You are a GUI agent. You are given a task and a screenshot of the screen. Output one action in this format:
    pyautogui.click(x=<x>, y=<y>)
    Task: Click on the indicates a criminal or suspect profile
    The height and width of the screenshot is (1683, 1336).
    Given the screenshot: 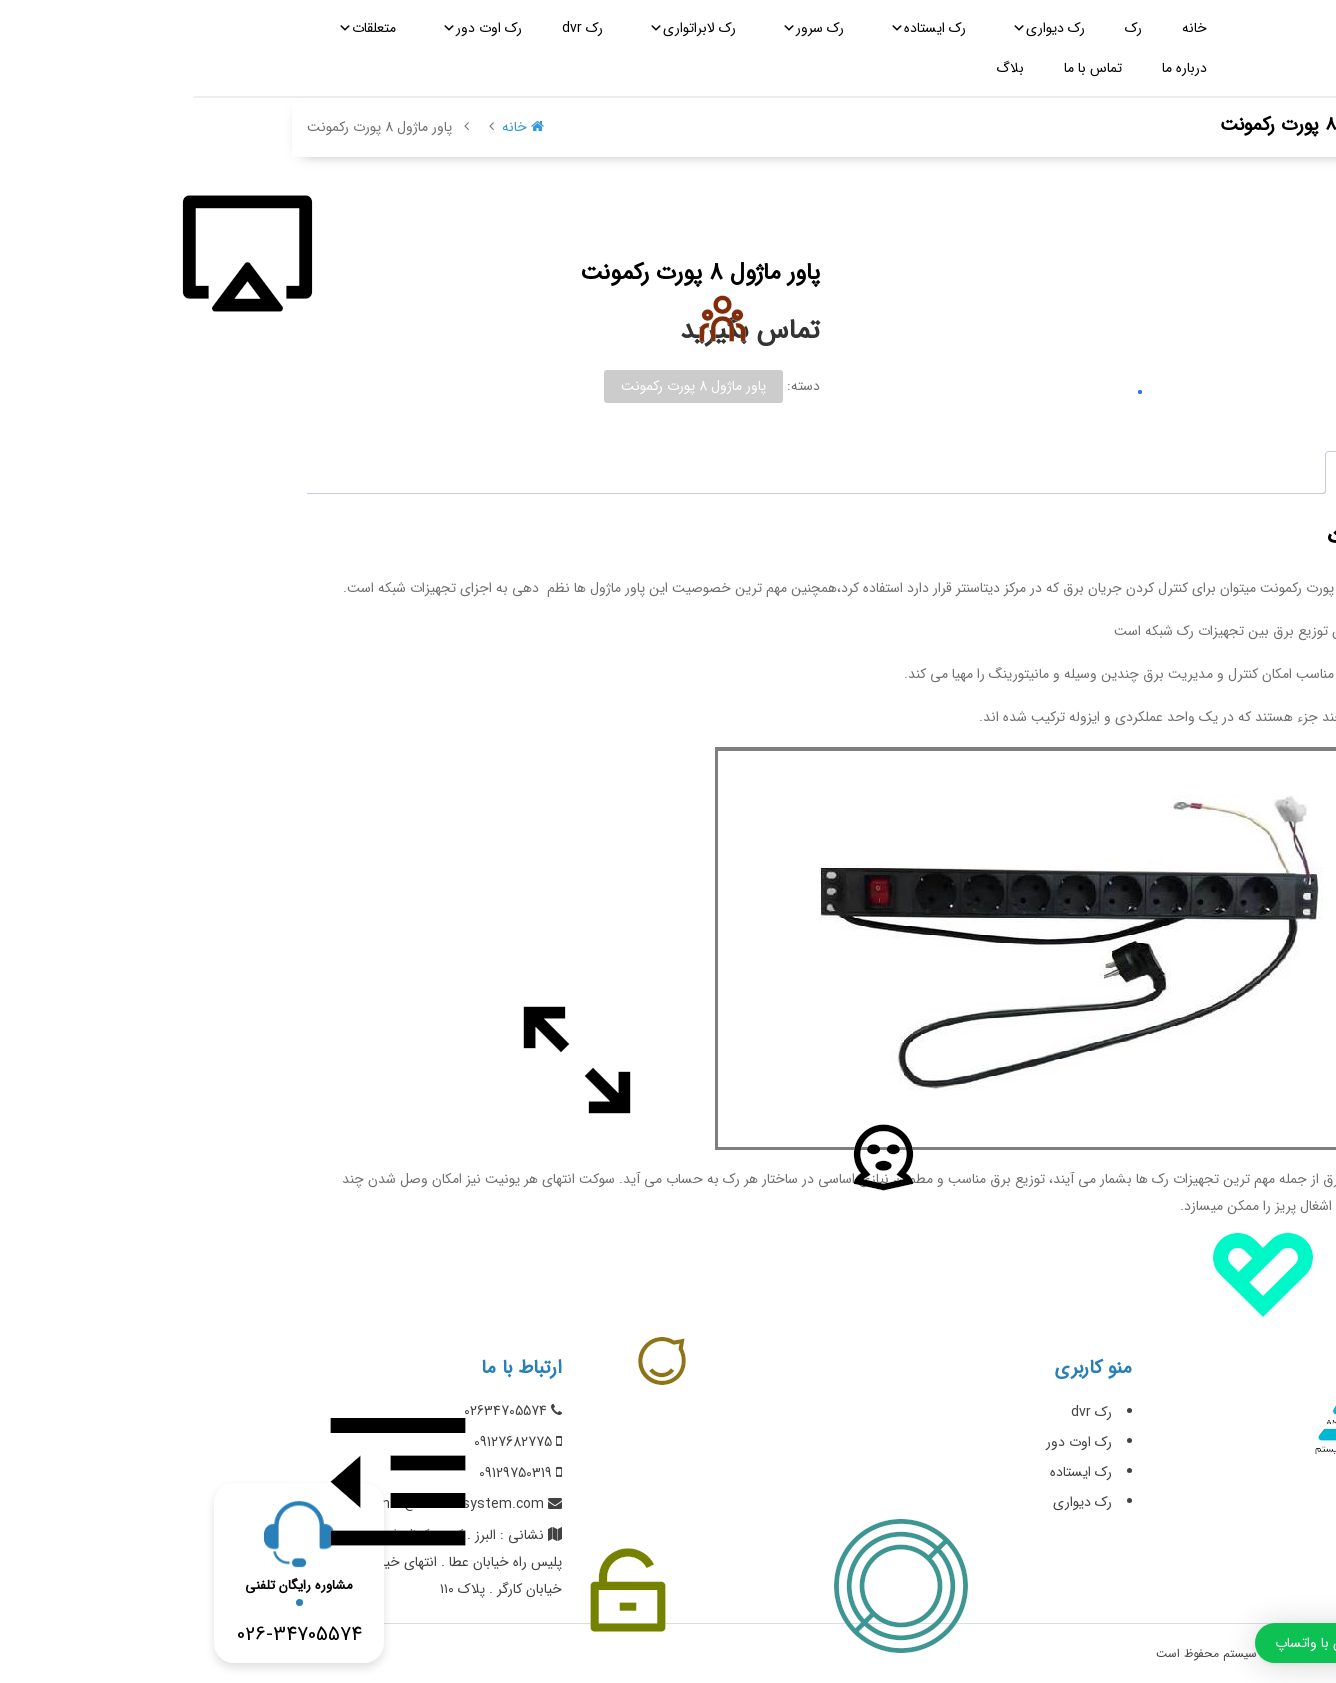 What is the action you would take?
    pyautogui.click(x=883, y=1157)
    